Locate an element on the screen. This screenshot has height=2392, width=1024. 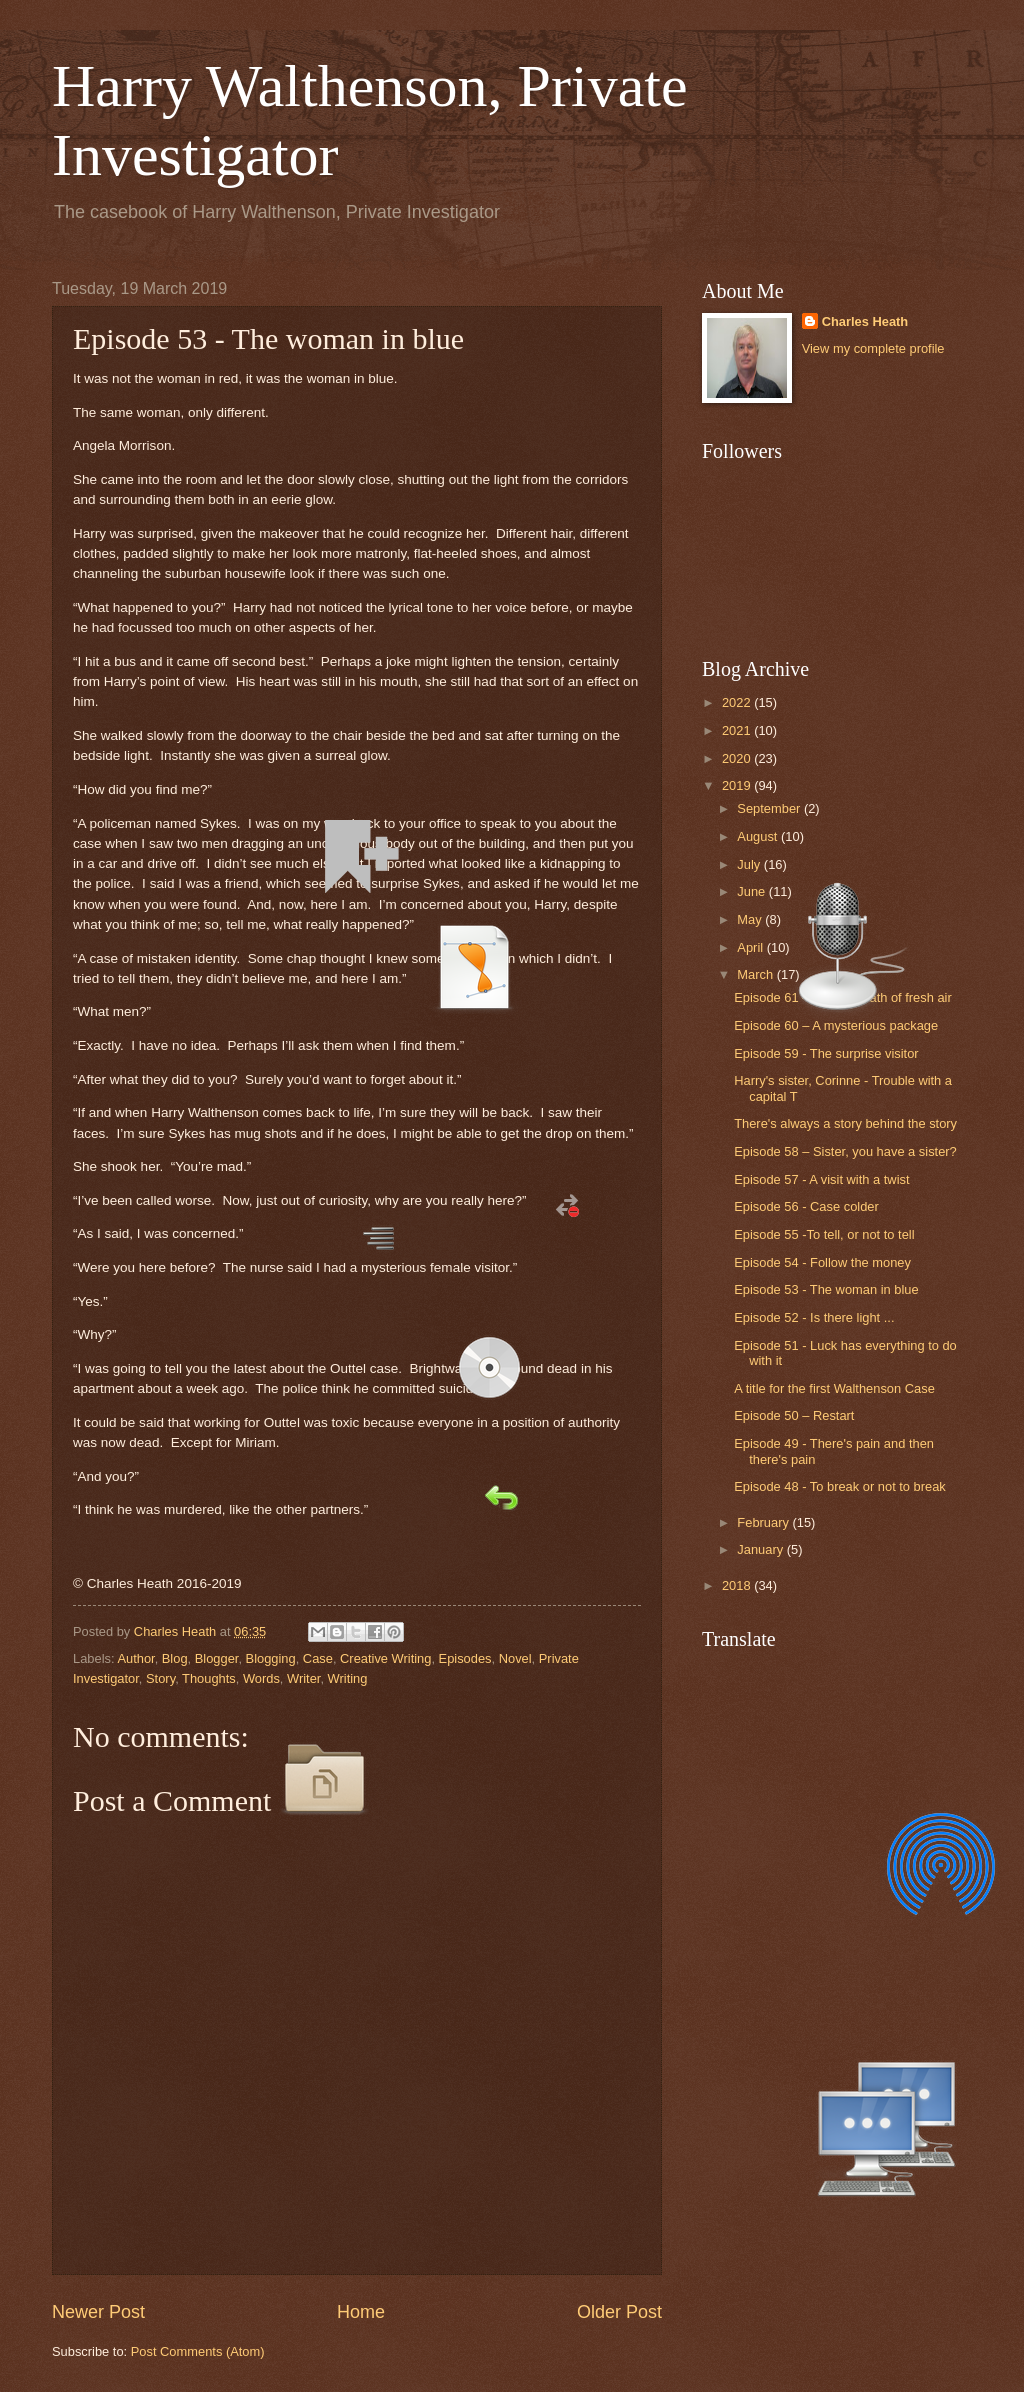
redo the last undone action is located at coordinates (502, 1496).